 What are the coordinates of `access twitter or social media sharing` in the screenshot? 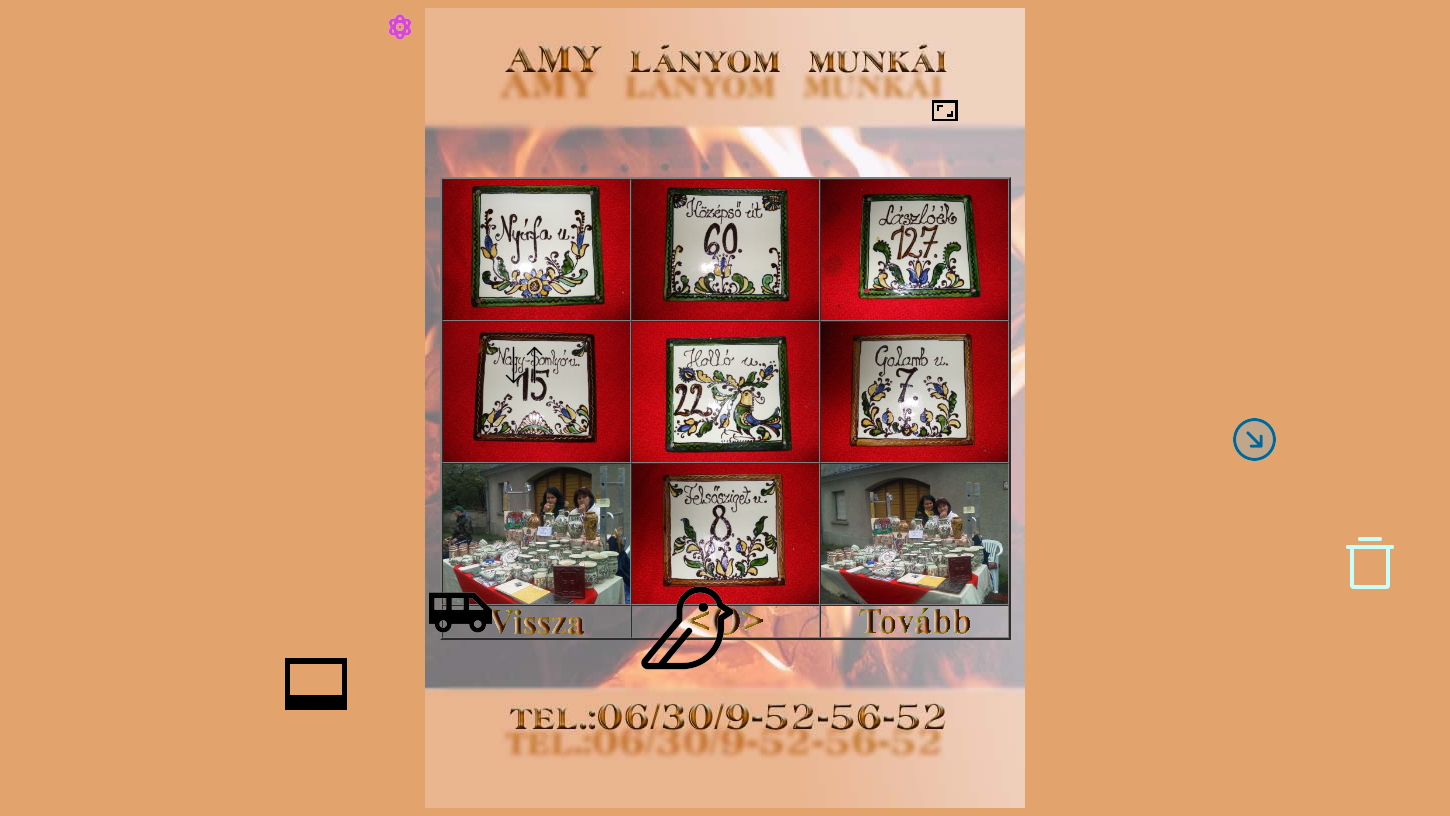 It's located at (689, 631).